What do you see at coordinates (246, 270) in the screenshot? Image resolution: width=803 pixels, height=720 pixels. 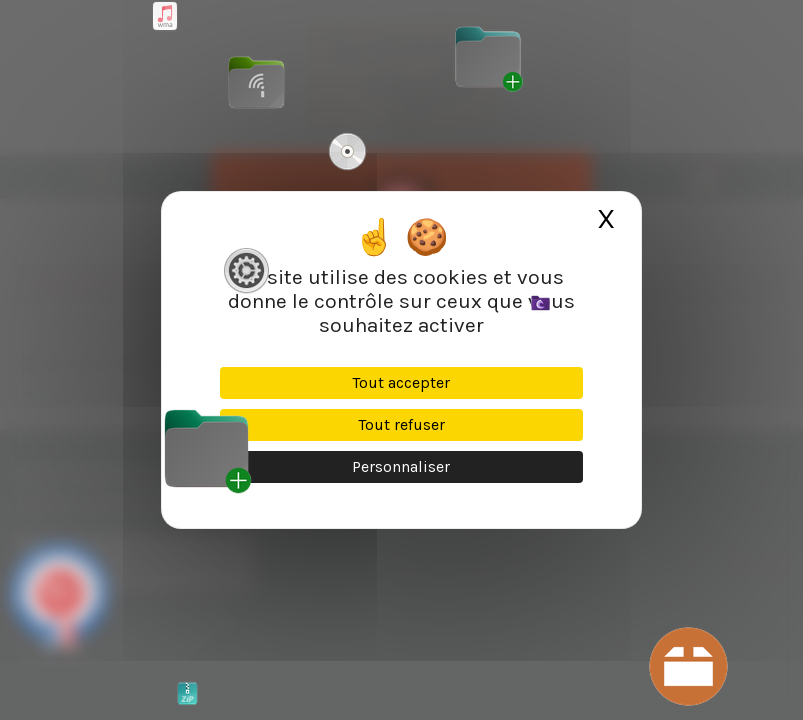 I see `view or edit file properties` at bounding box center [246, 270].